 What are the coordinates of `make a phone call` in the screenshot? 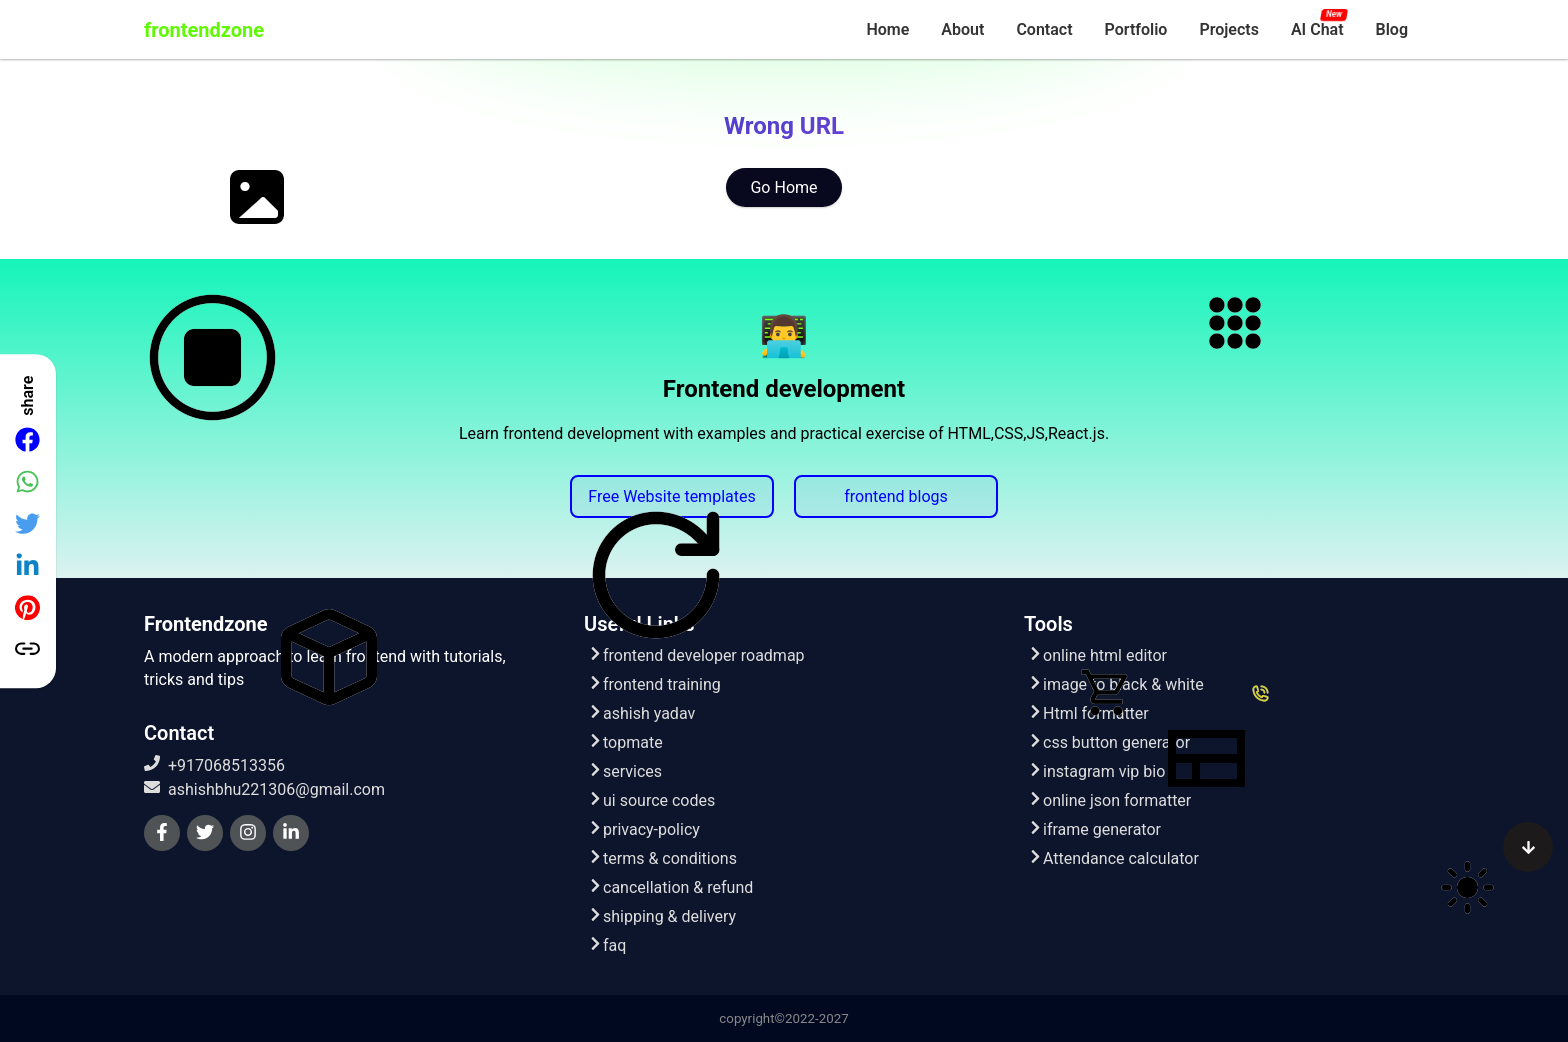 It's located at (1260, 693).